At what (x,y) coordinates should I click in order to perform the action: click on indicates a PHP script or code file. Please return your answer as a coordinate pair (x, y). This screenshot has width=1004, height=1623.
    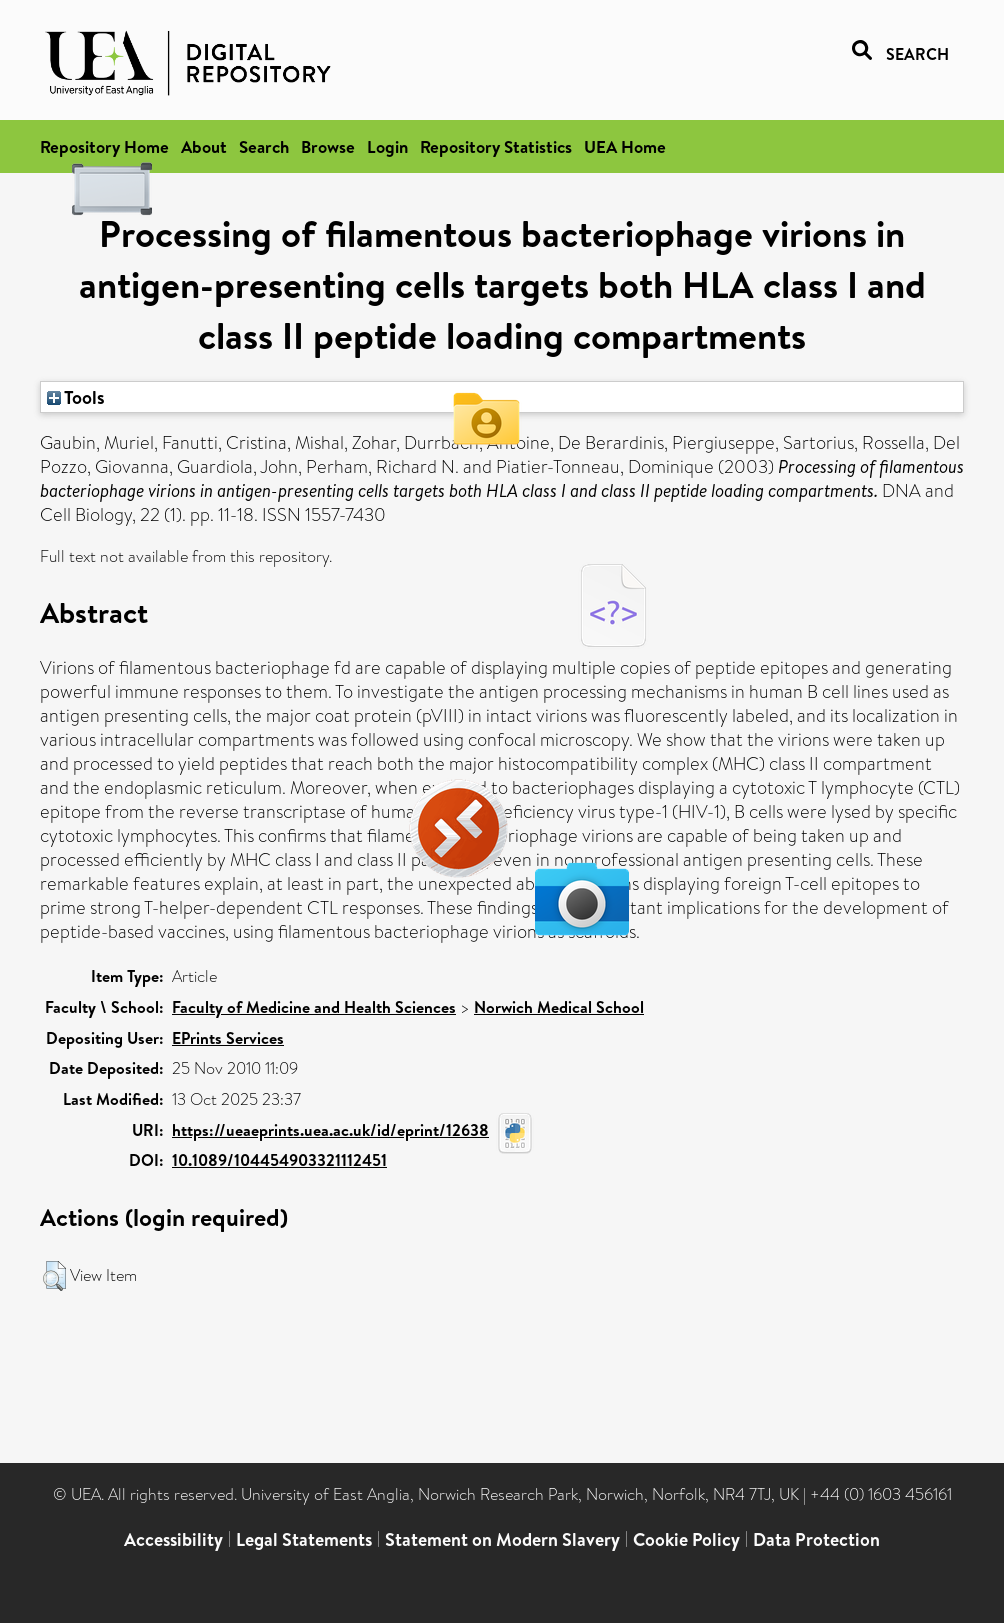
    Looking at the image, I should click on (613, 605).